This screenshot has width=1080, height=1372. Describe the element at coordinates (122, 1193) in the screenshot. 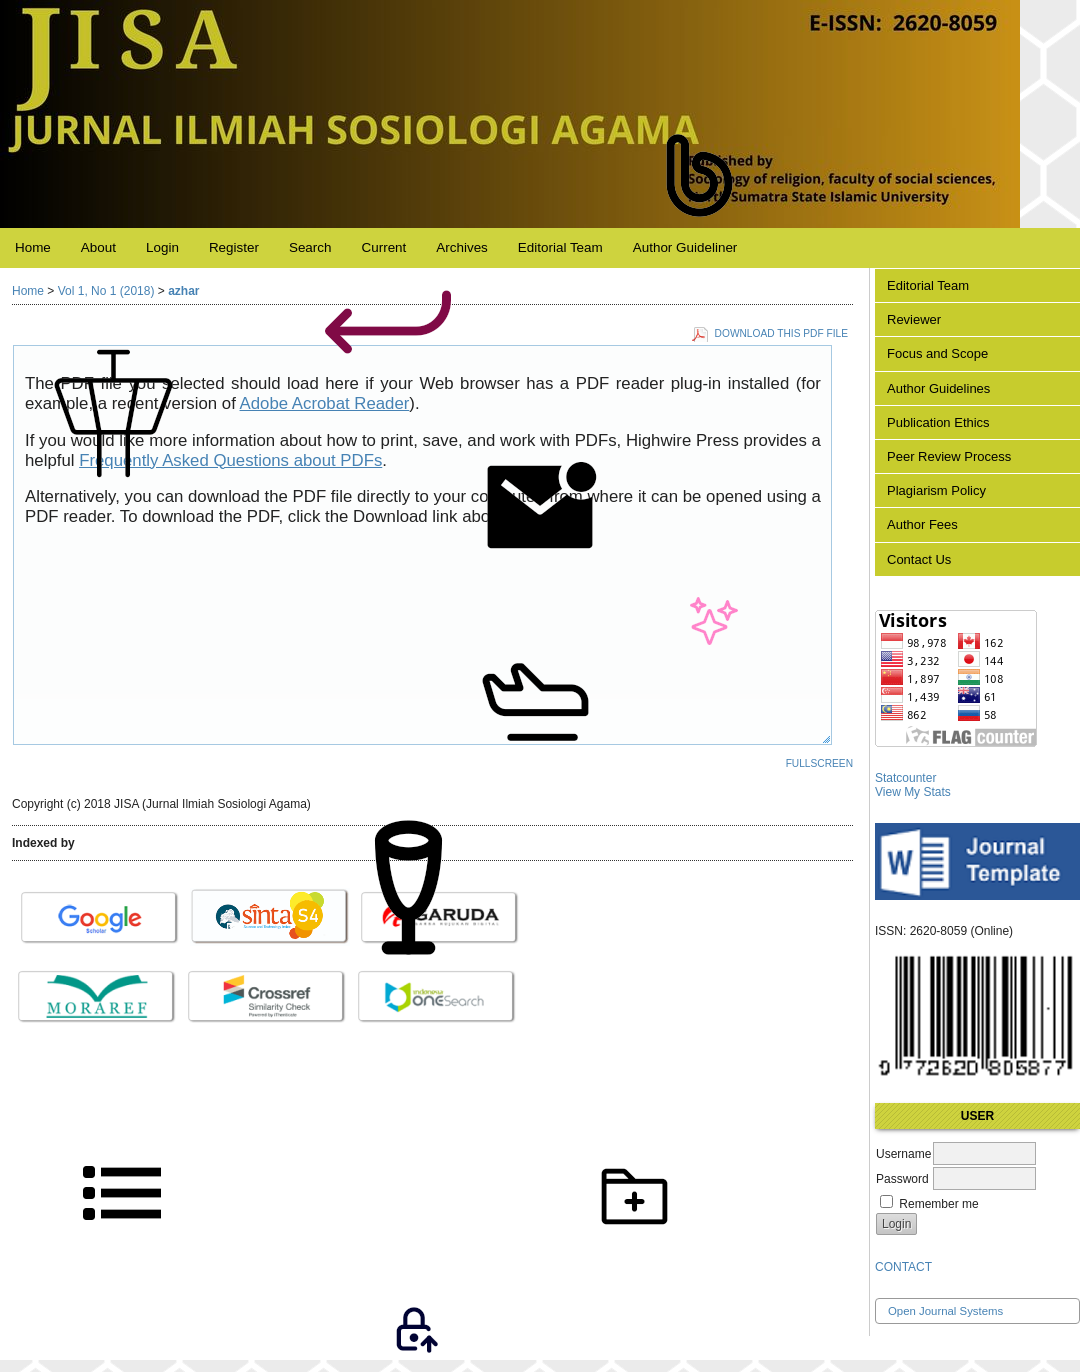

I see `view items in a list format` at that location.